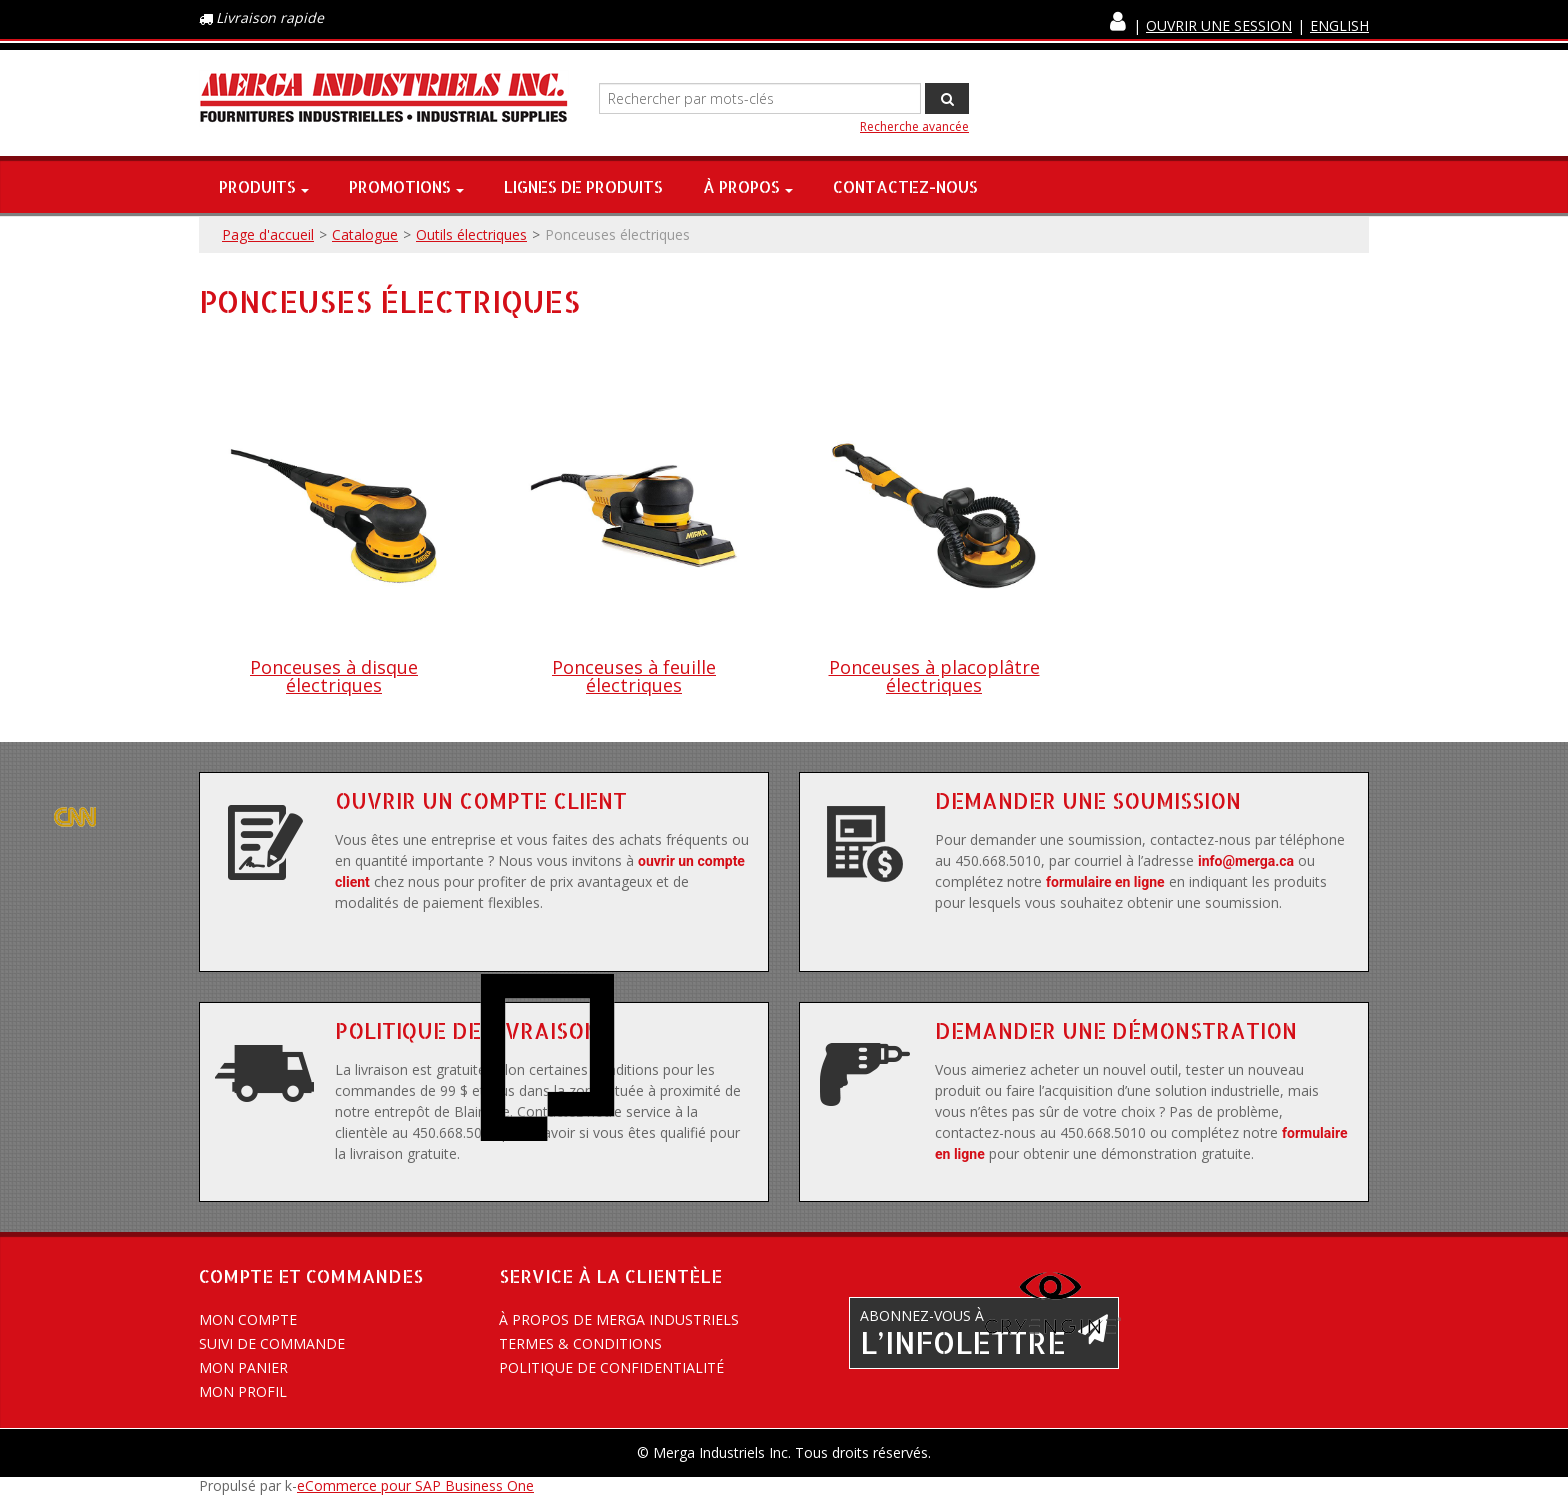 The image size is (1568, 1495). Describe the element at coordinates (547, 1057) in the screenshot. I see `pagekit CMS logo` at that location.